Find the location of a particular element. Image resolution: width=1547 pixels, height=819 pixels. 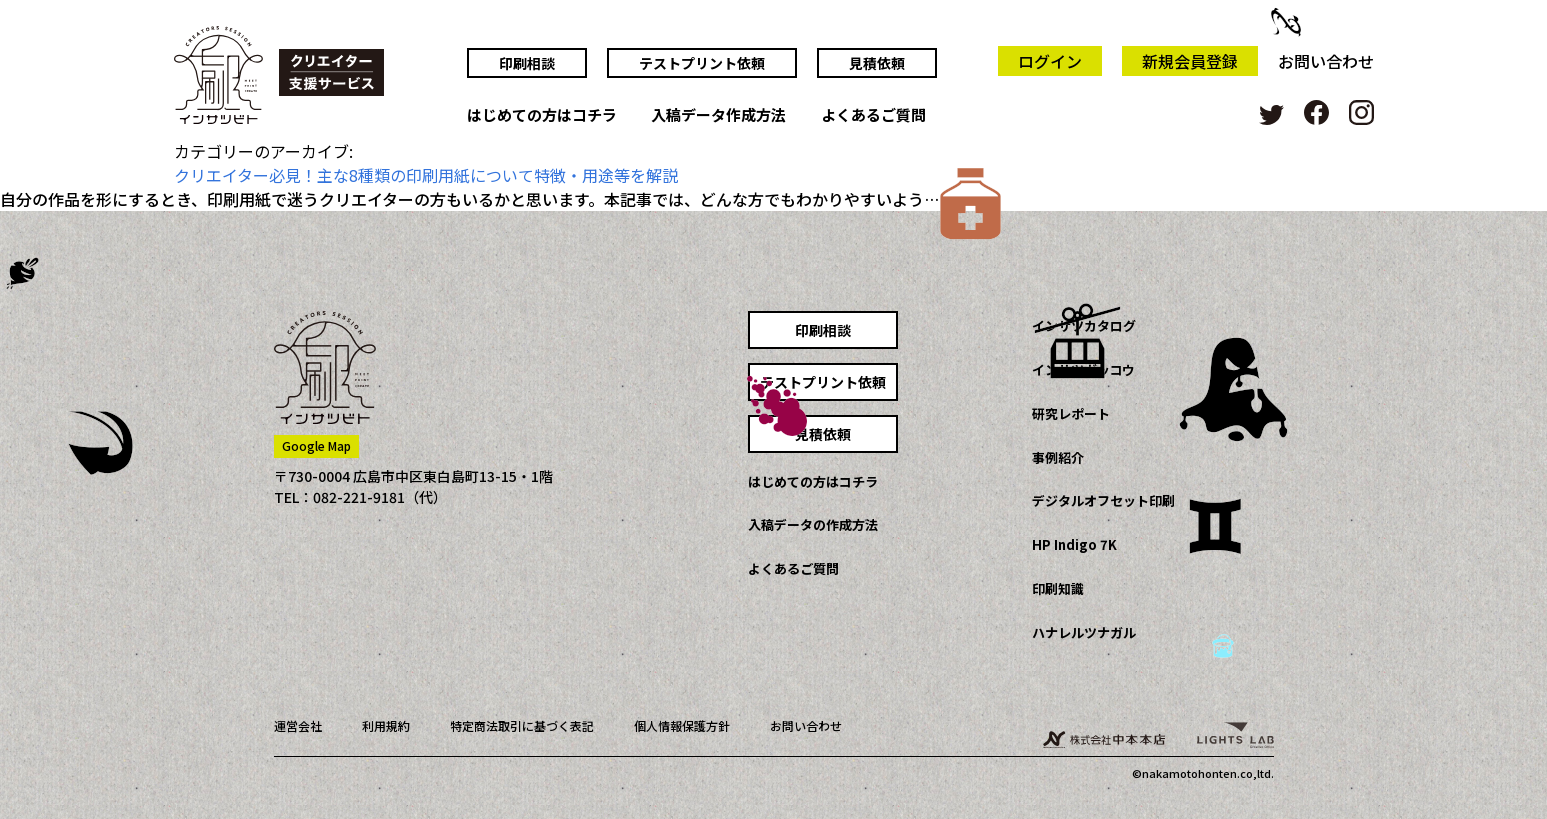

slime enemy or creature in a game interface is located at coordinates (1233, 389).